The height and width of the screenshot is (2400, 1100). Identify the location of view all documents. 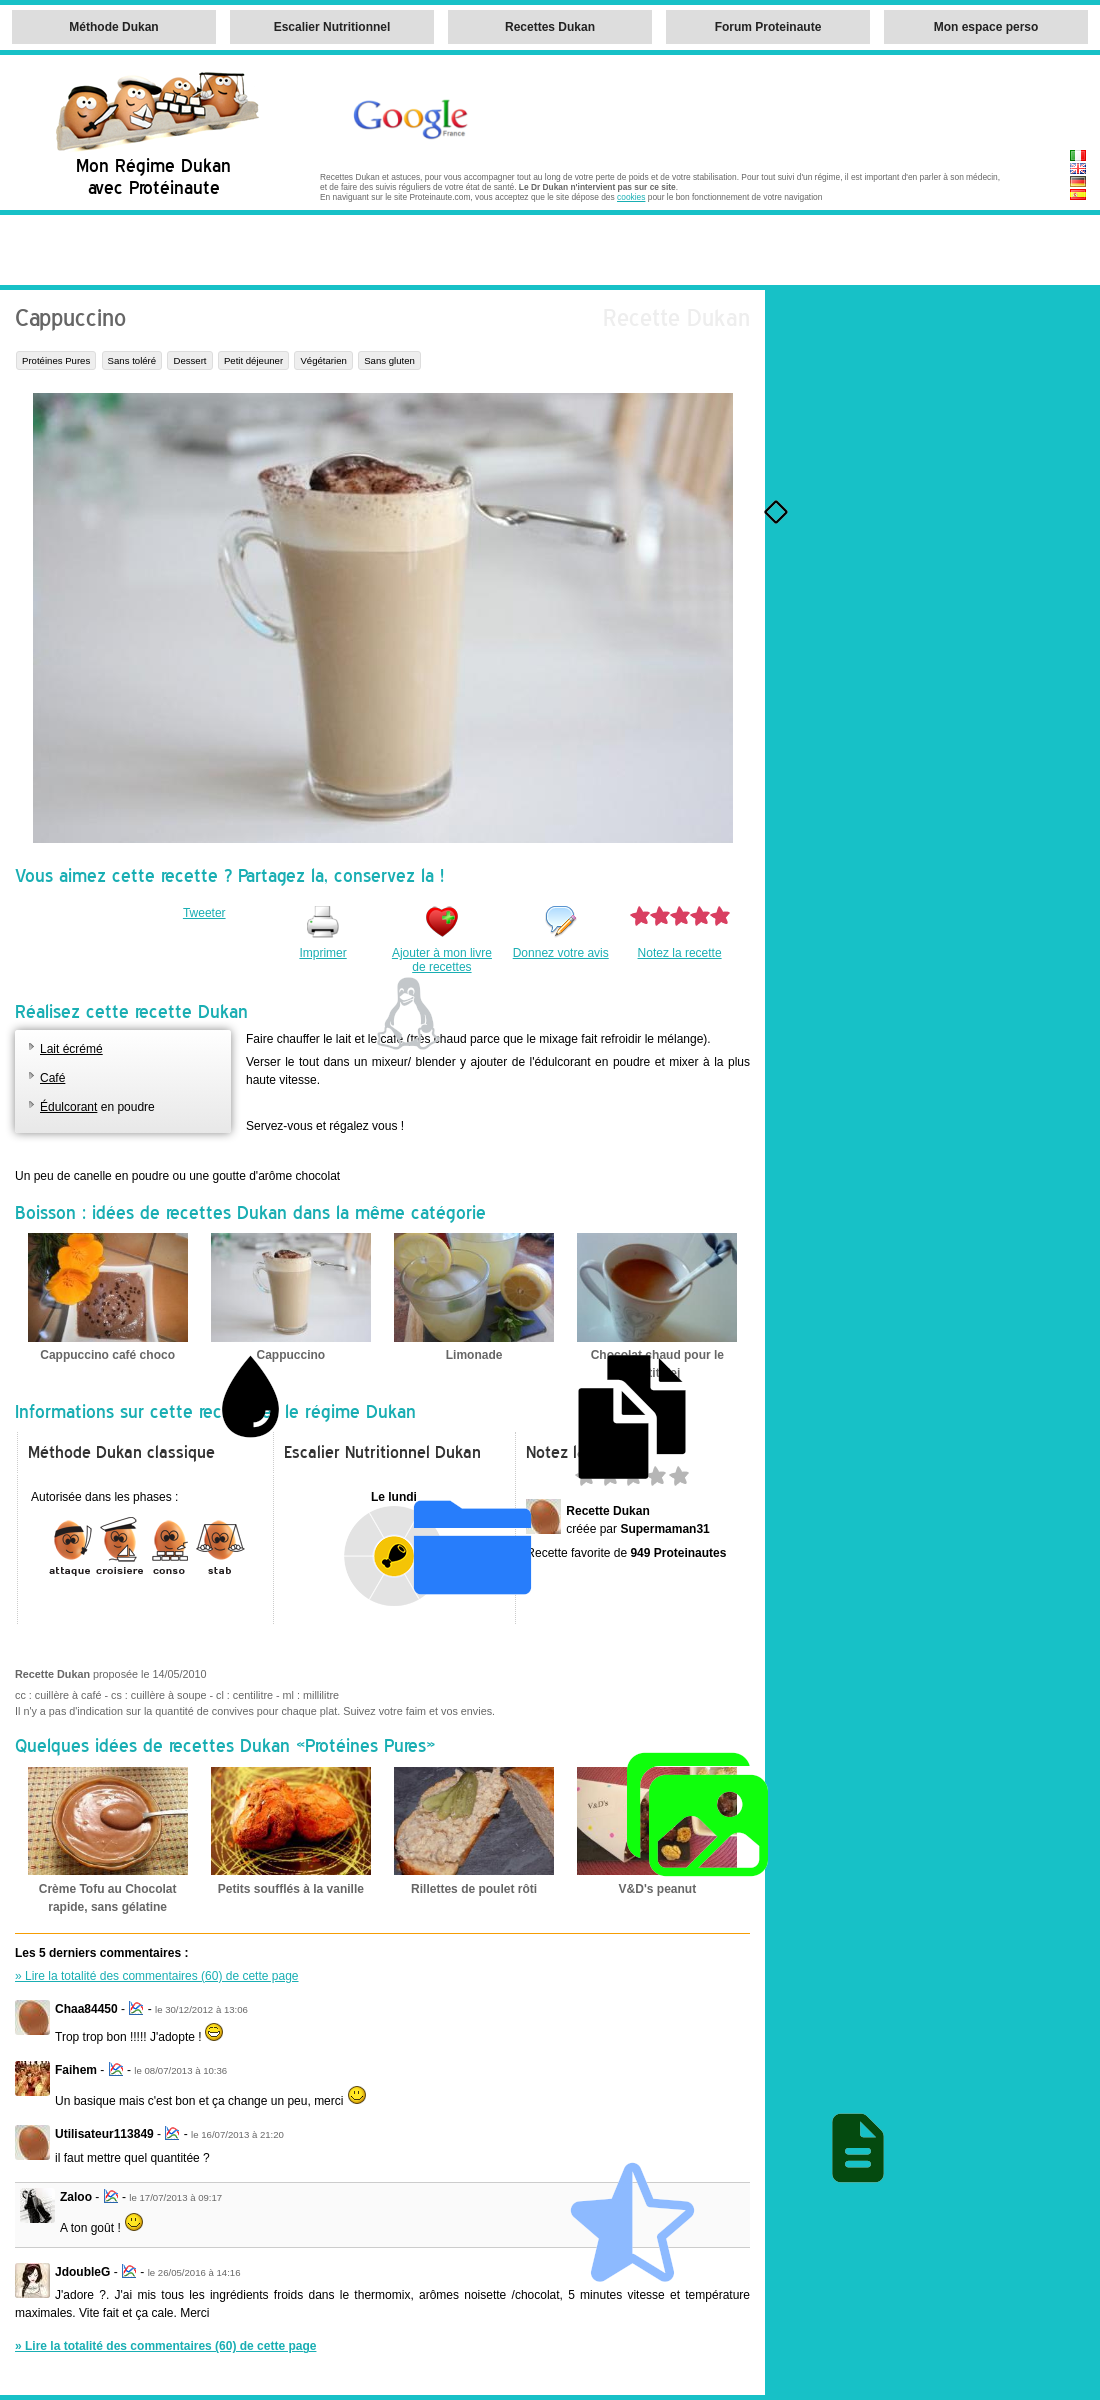
(632, 1417).